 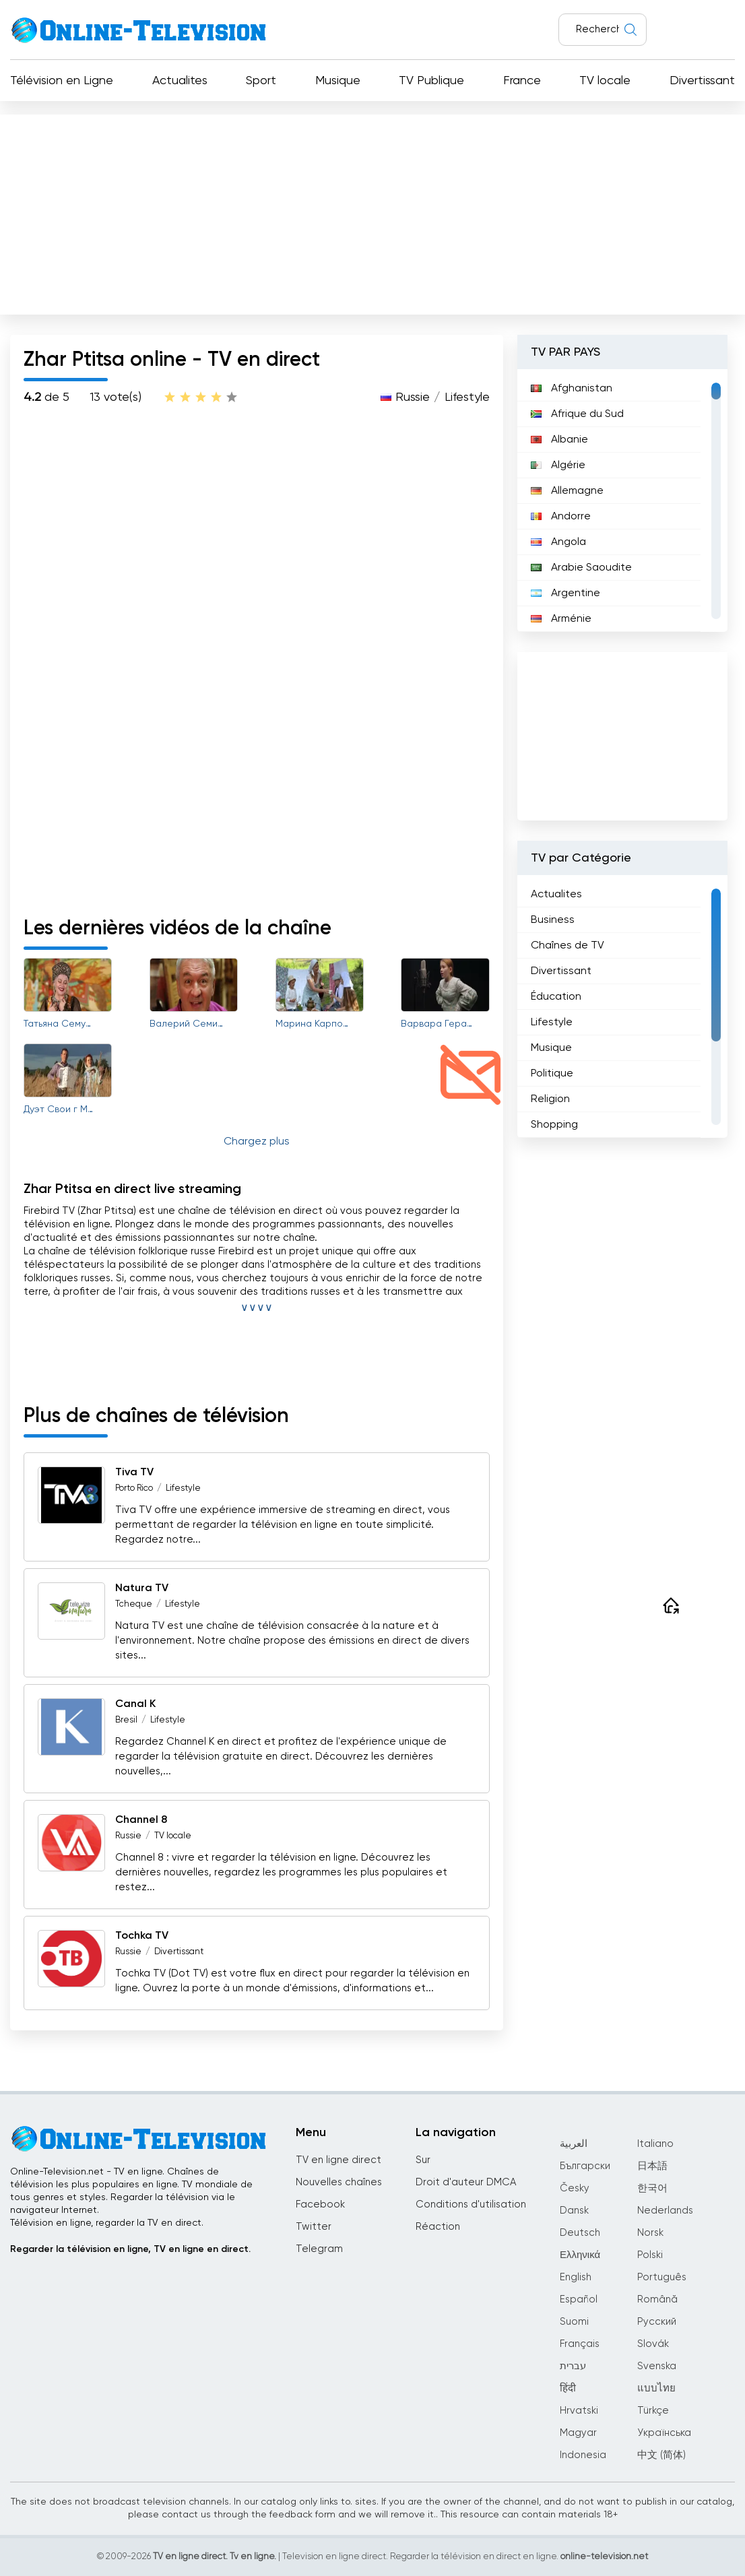 I want to click on email notifications disabled, so click(x=470, y=1074).